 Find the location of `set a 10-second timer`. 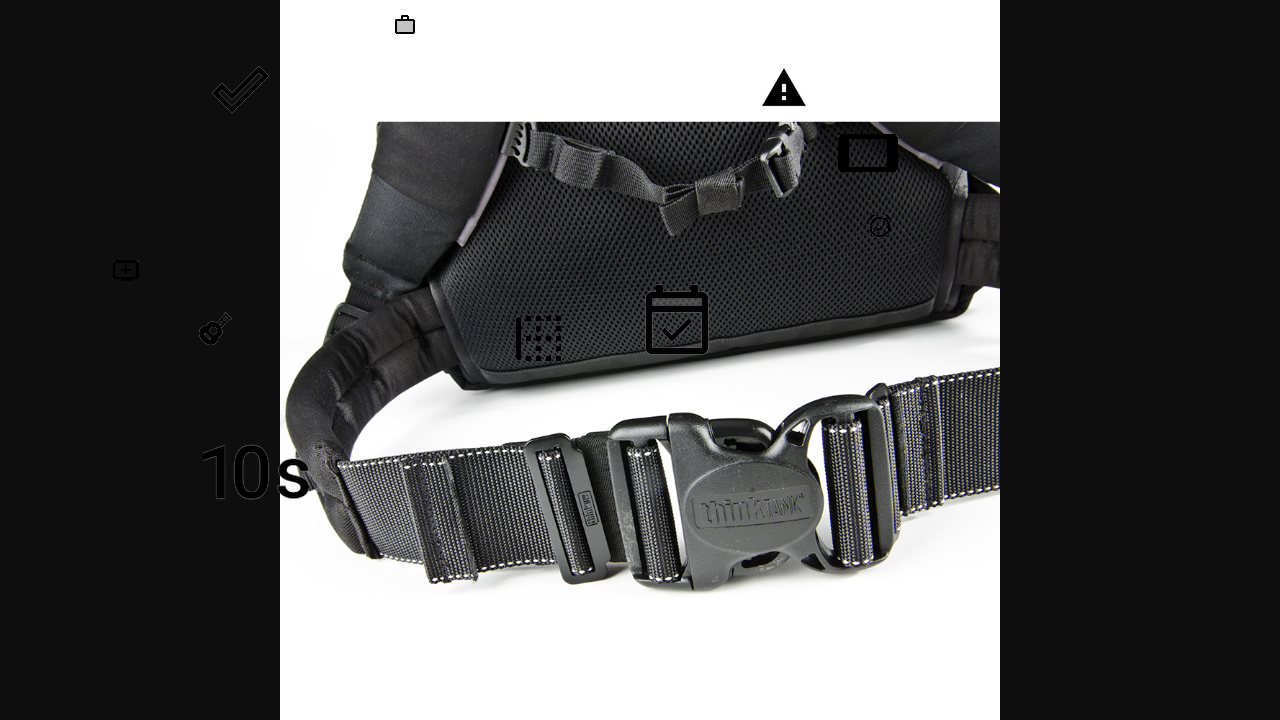

set a 10-second timer is located at coordinates (256, 472).